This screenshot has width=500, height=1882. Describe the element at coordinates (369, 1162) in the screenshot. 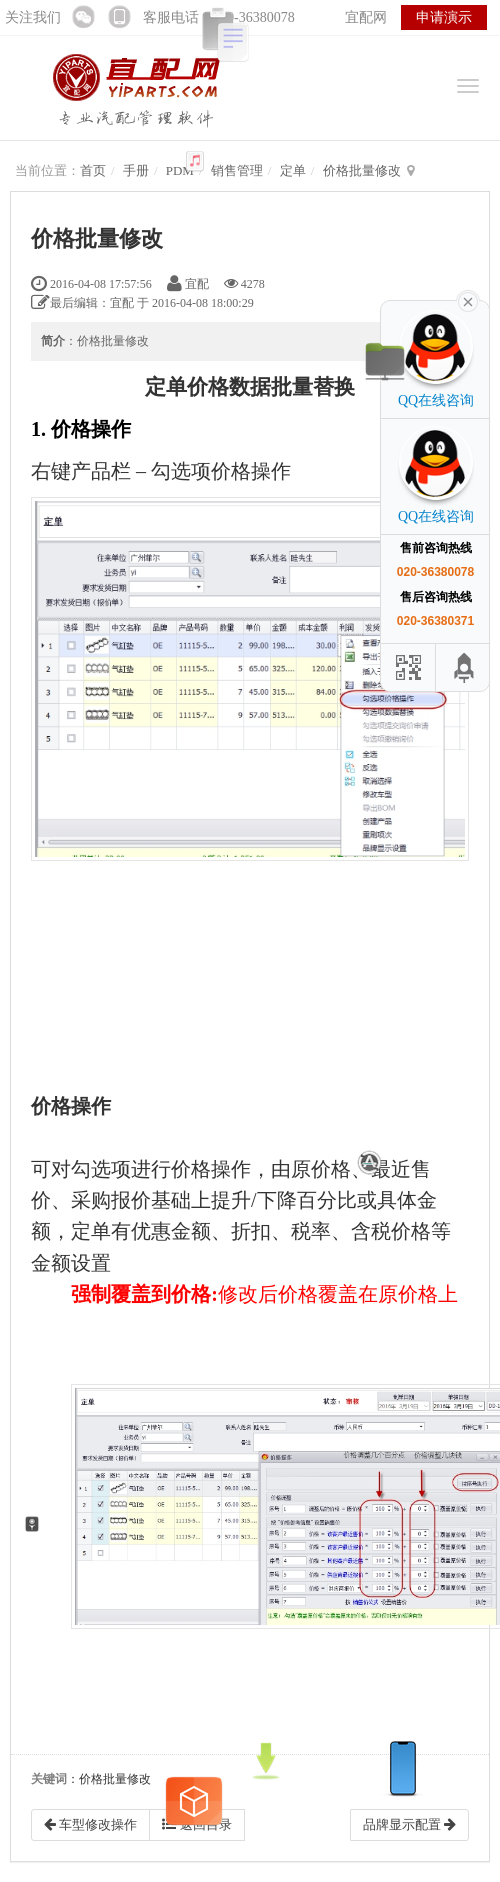

I see `check for available software updates` at that location.